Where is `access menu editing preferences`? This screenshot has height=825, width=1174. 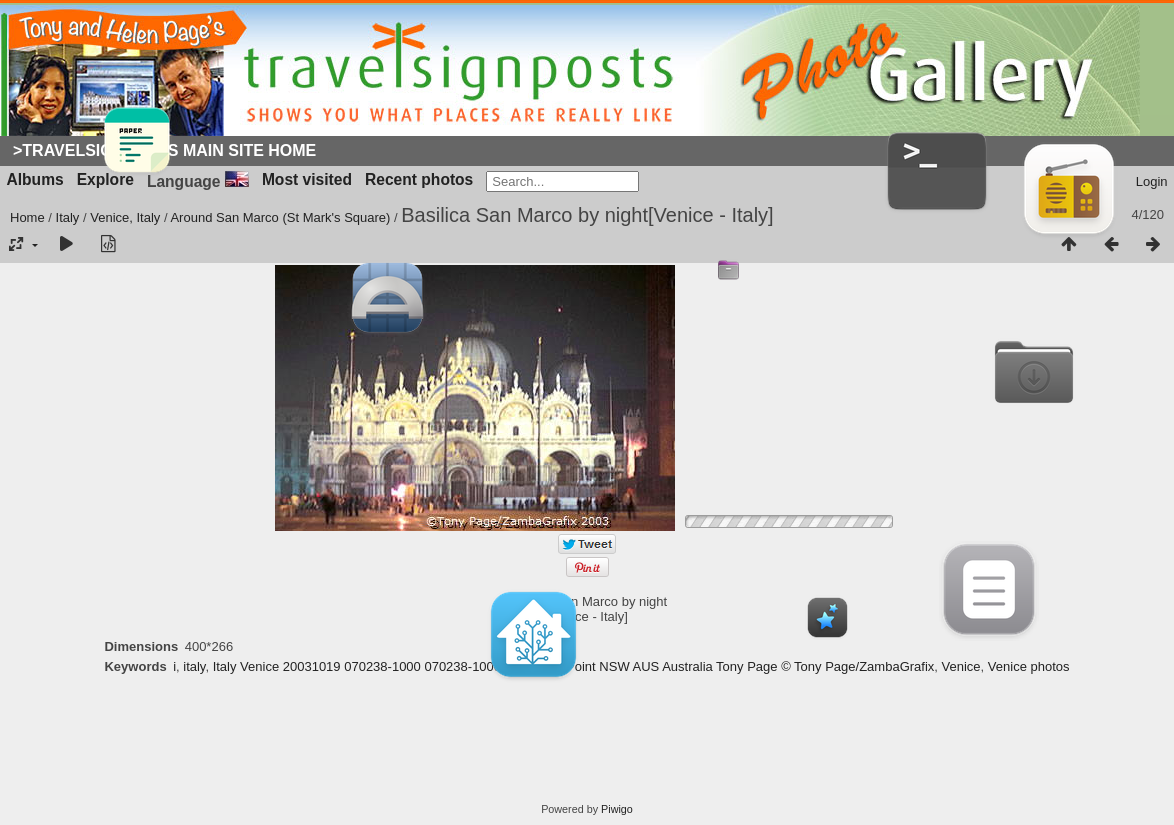 access menu editing preferences is located at coordinates (989, 591).